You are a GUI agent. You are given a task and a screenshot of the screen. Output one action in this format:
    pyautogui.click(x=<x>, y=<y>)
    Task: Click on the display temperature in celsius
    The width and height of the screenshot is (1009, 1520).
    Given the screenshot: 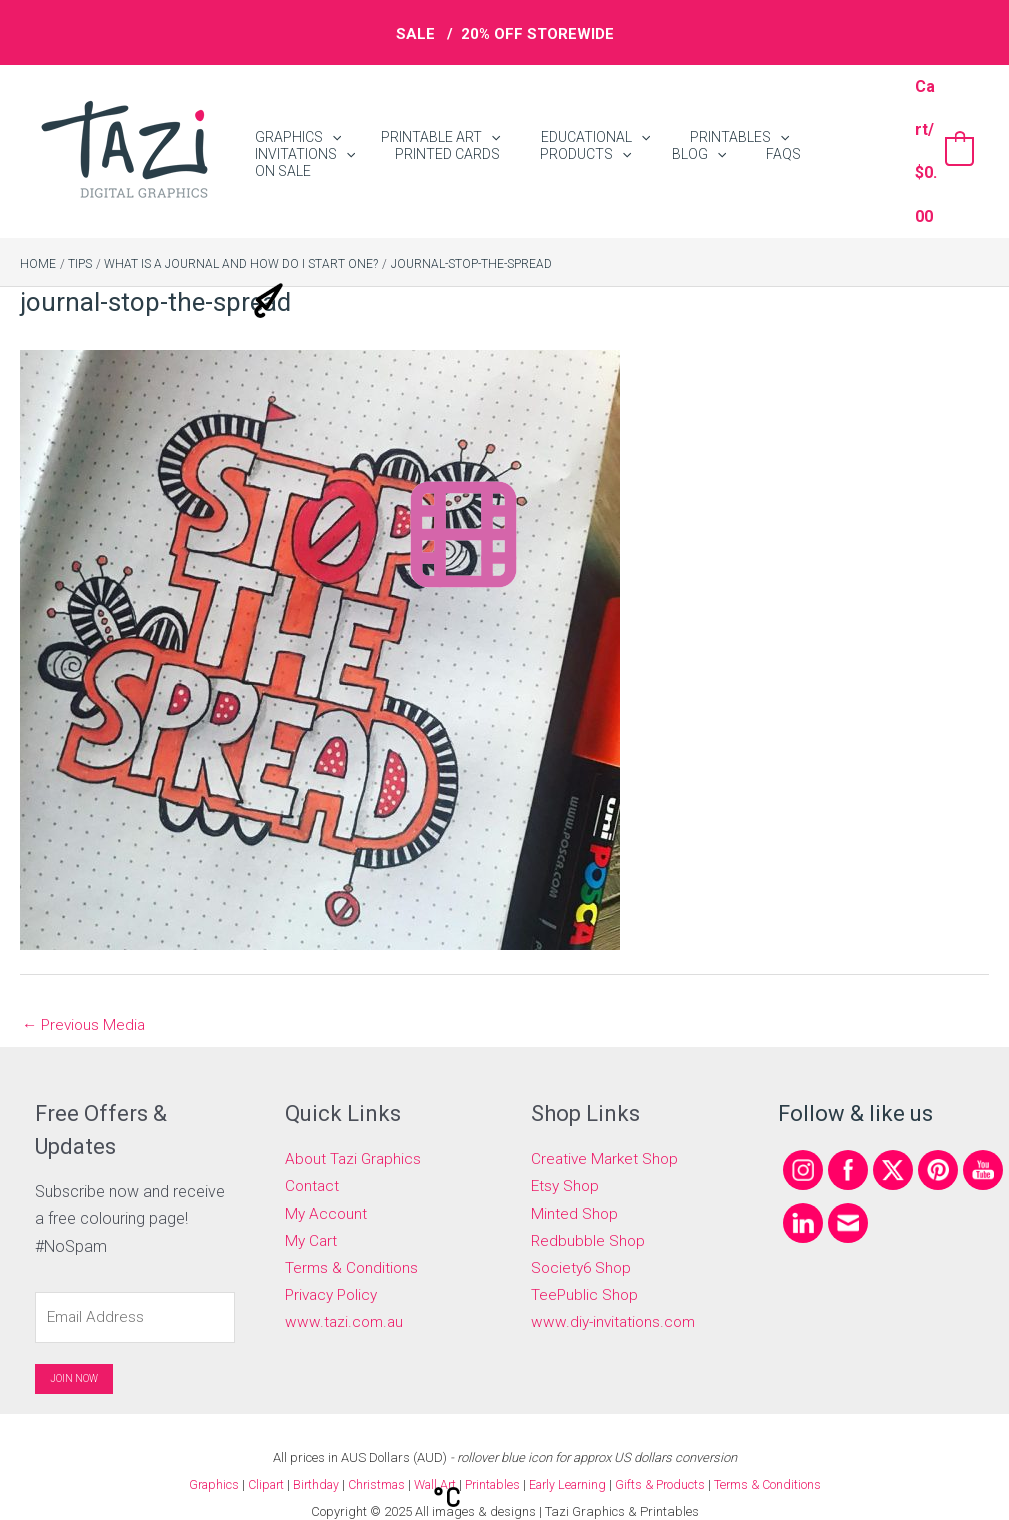 What is the action you would take?
    pyautogui.click(x=447, y=1497)
    